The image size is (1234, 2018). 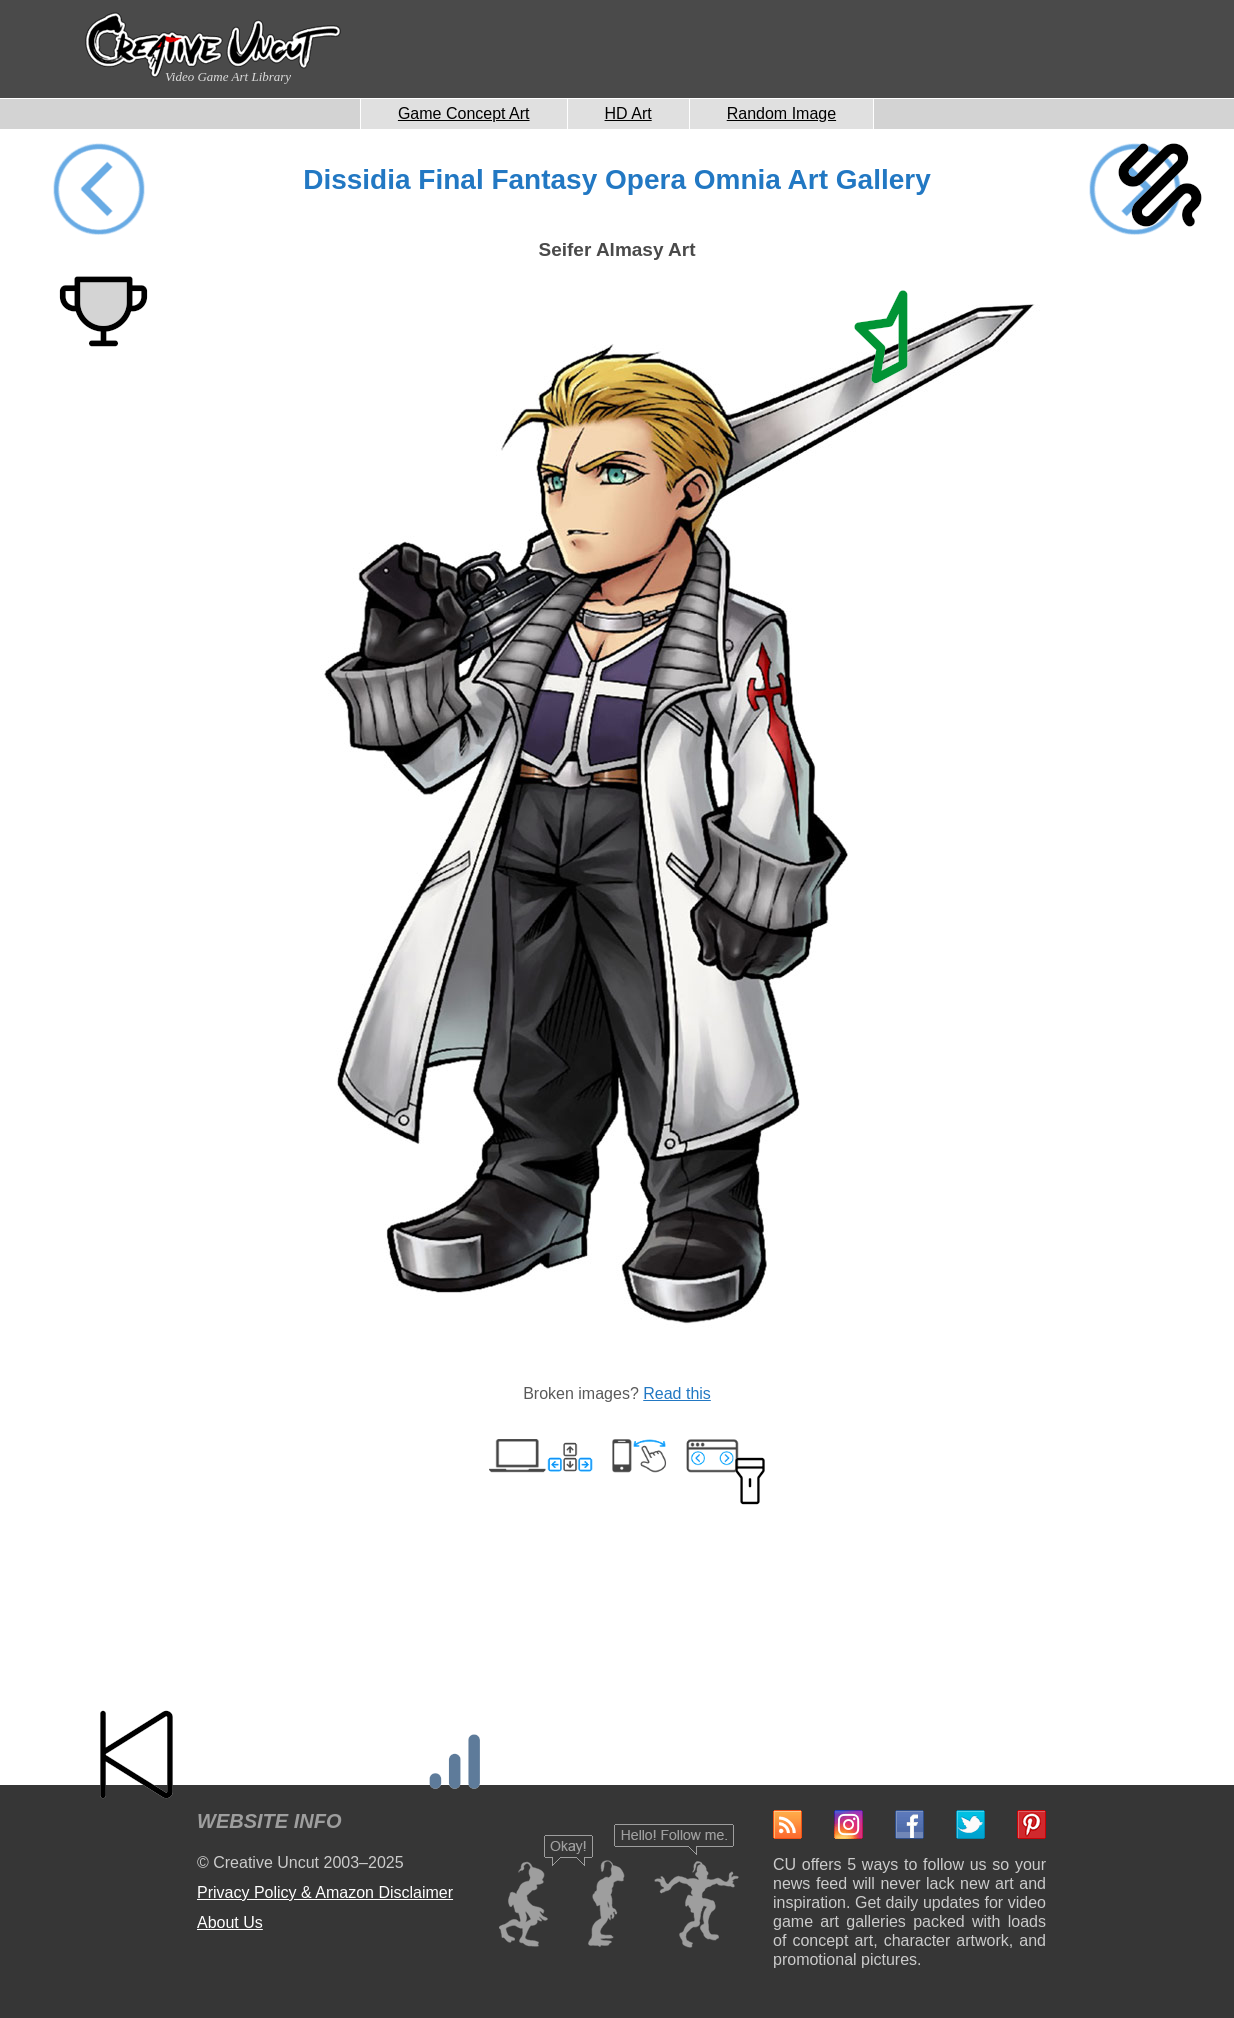 I want to click on indicates a partial or half-star rating, so click(x=903, y=339).